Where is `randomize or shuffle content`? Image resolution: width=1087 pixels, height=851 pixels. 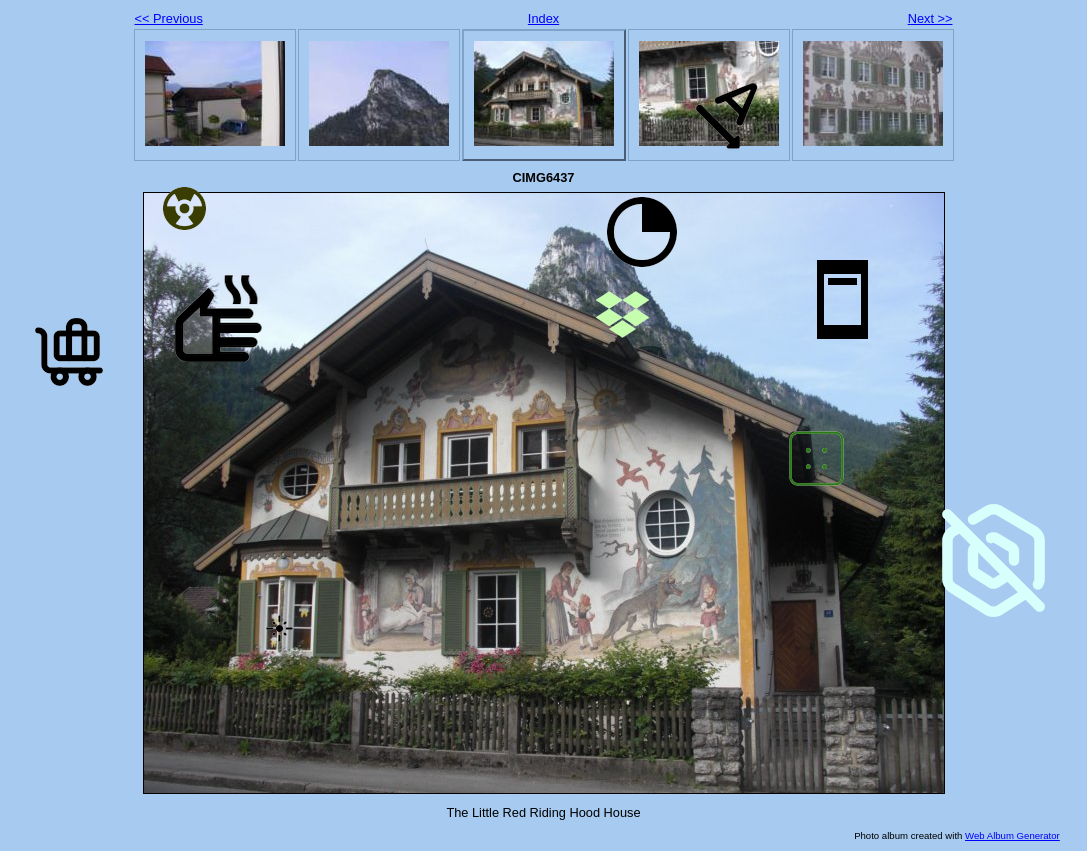 randomize or shuffle content is located at coordinates (816, 458).